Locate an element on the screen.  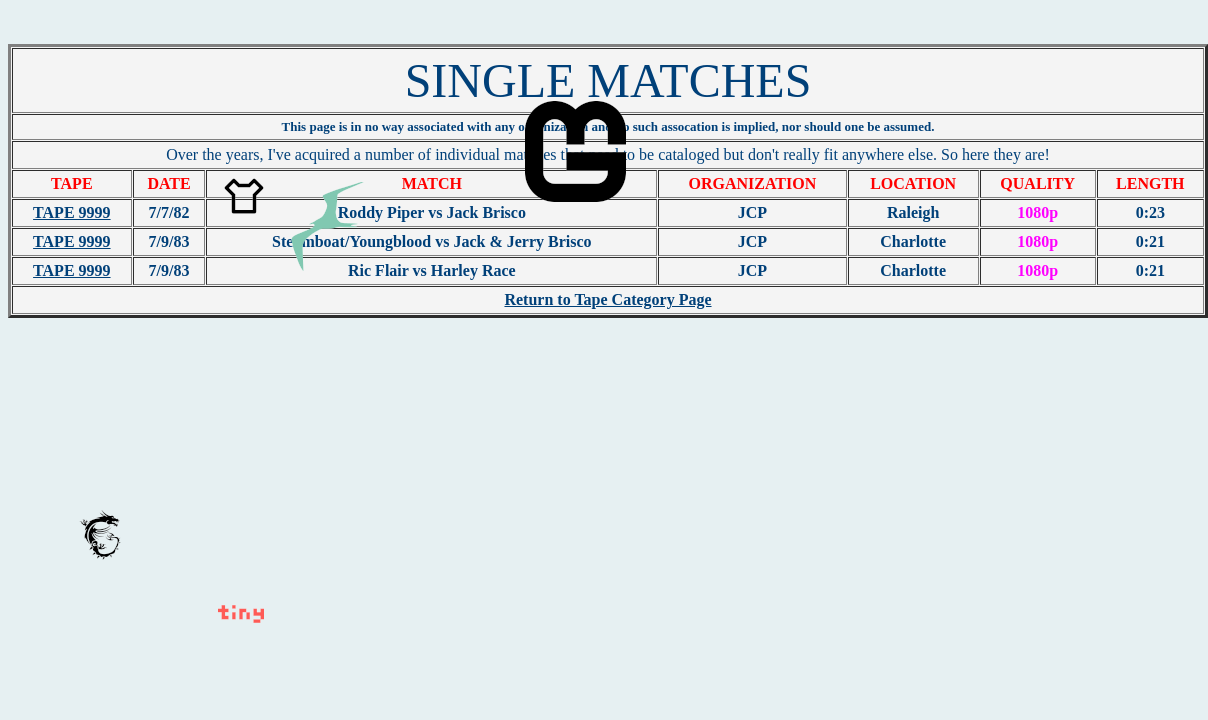
browse clothing or apparel items is located at coordinates (244, 196).